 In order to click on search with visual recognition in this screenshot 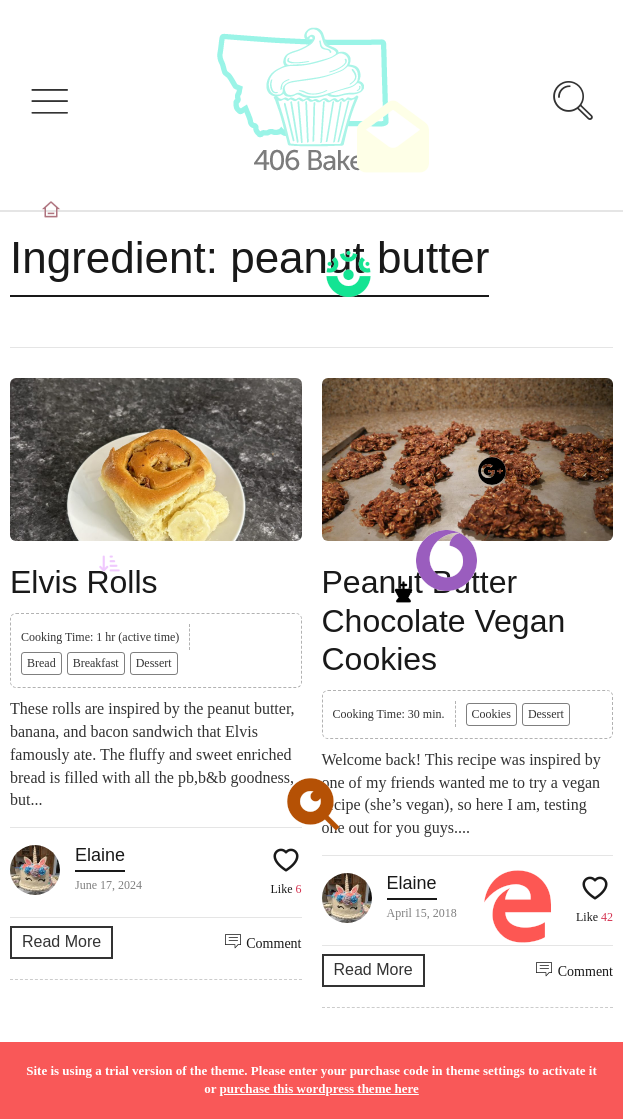, I will do `click(313, 804)`.